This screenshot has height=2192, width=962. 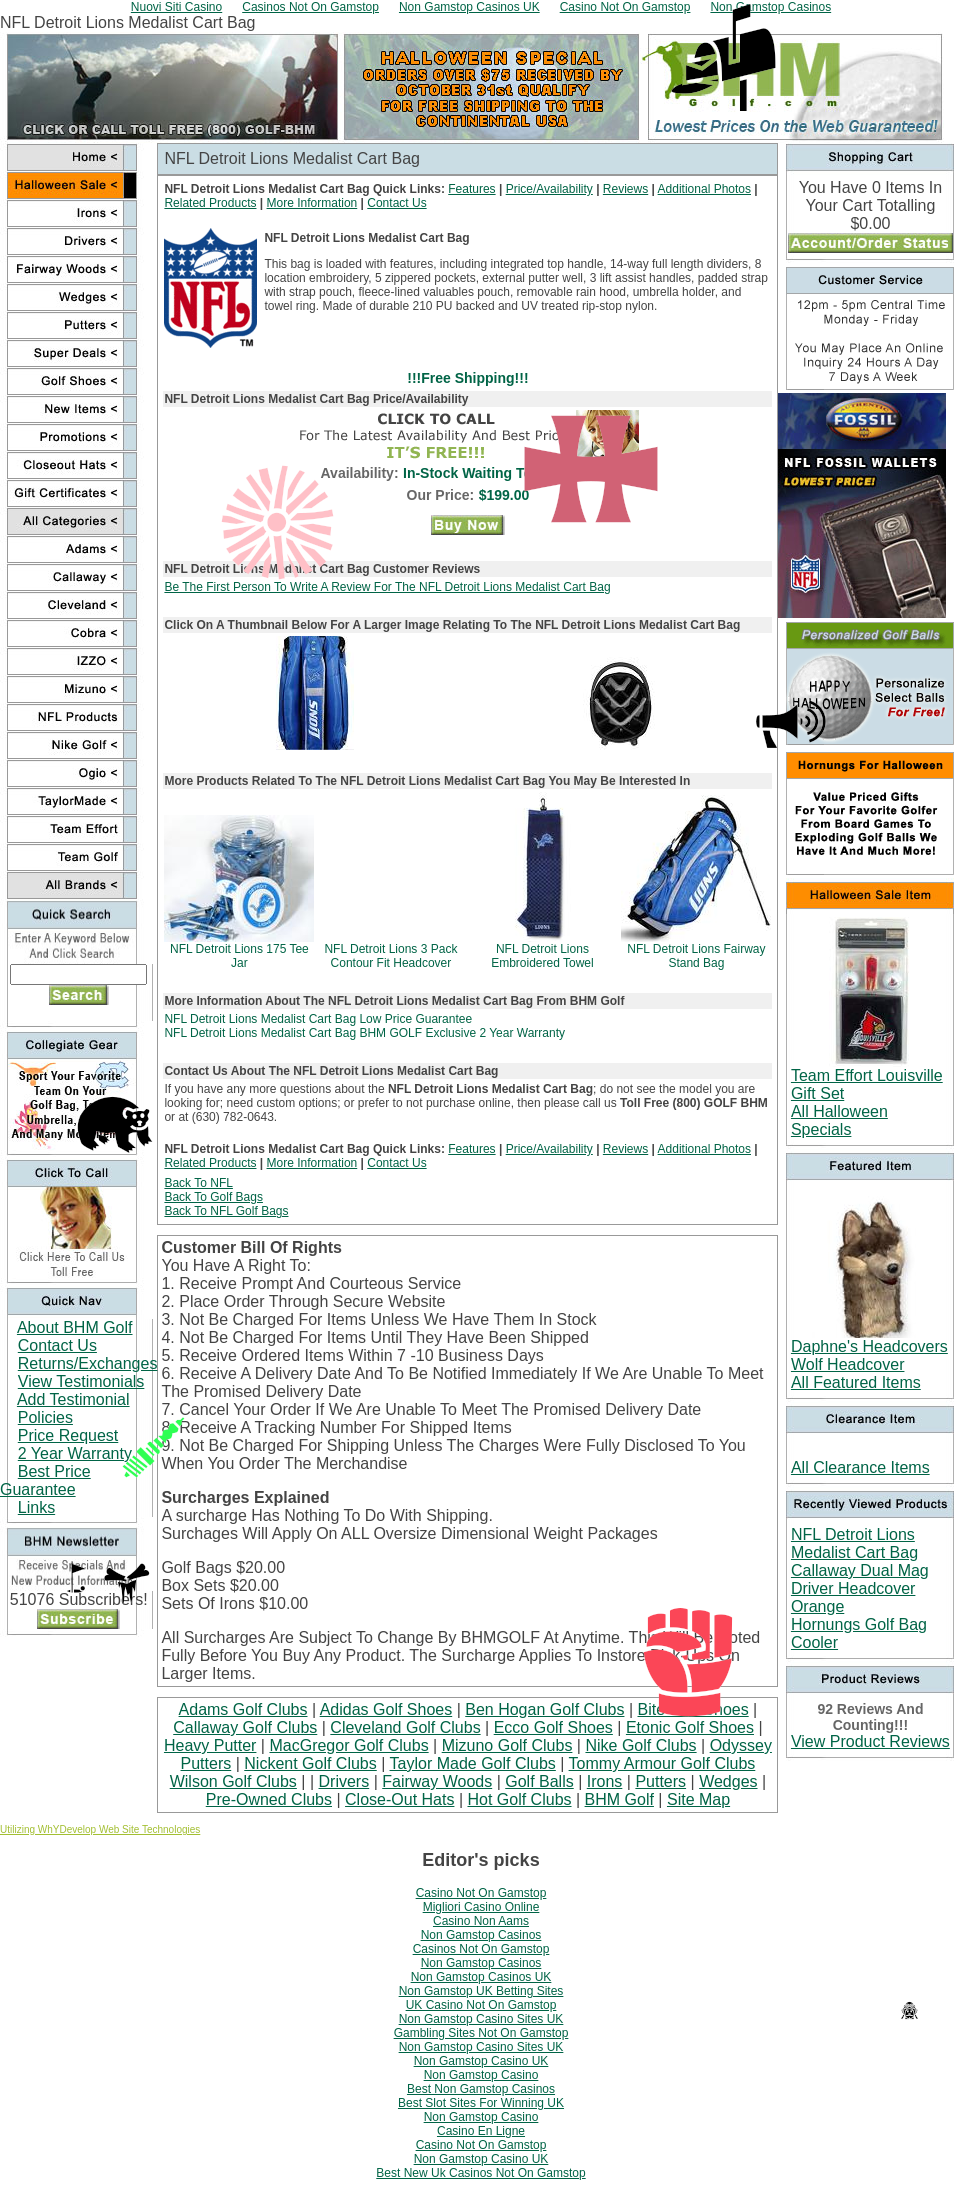 I want to click on view engine or vehicle diagnostics, so click(x=153, y=1447).